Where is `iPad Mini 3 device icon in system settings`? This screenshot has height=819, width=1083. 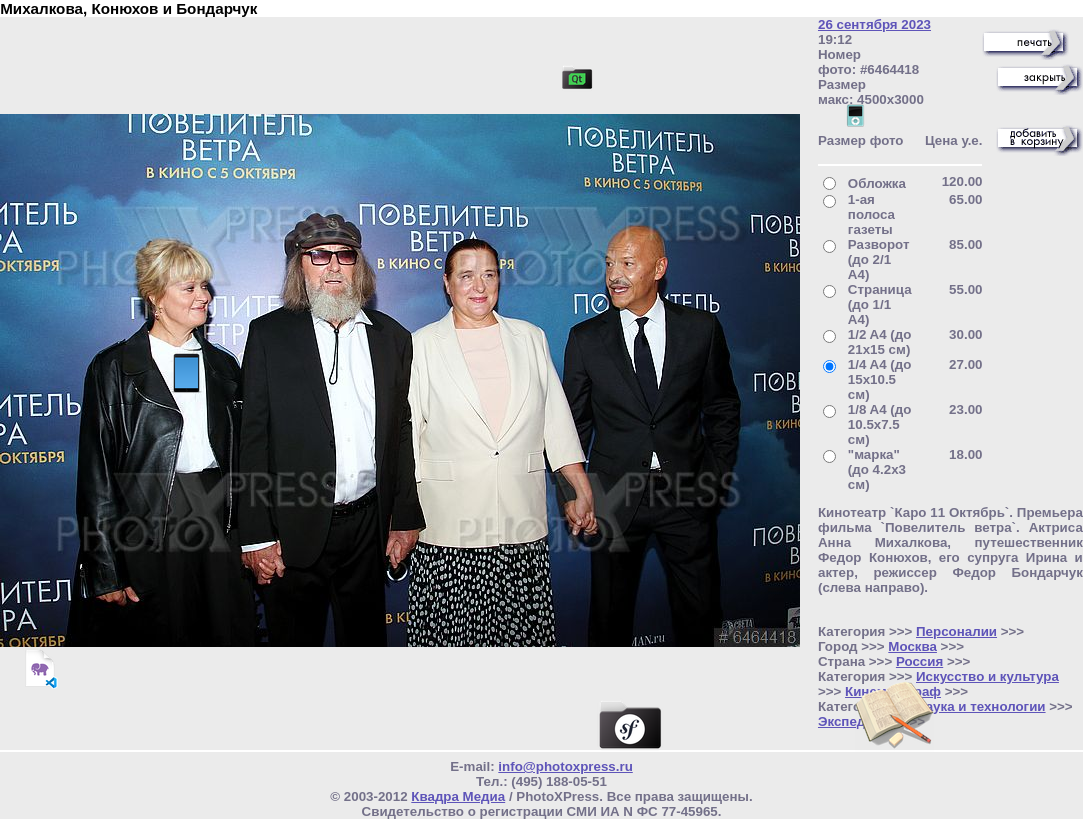 iPad Mini 3 device icon in system settings is located at coordinates (186, 369).